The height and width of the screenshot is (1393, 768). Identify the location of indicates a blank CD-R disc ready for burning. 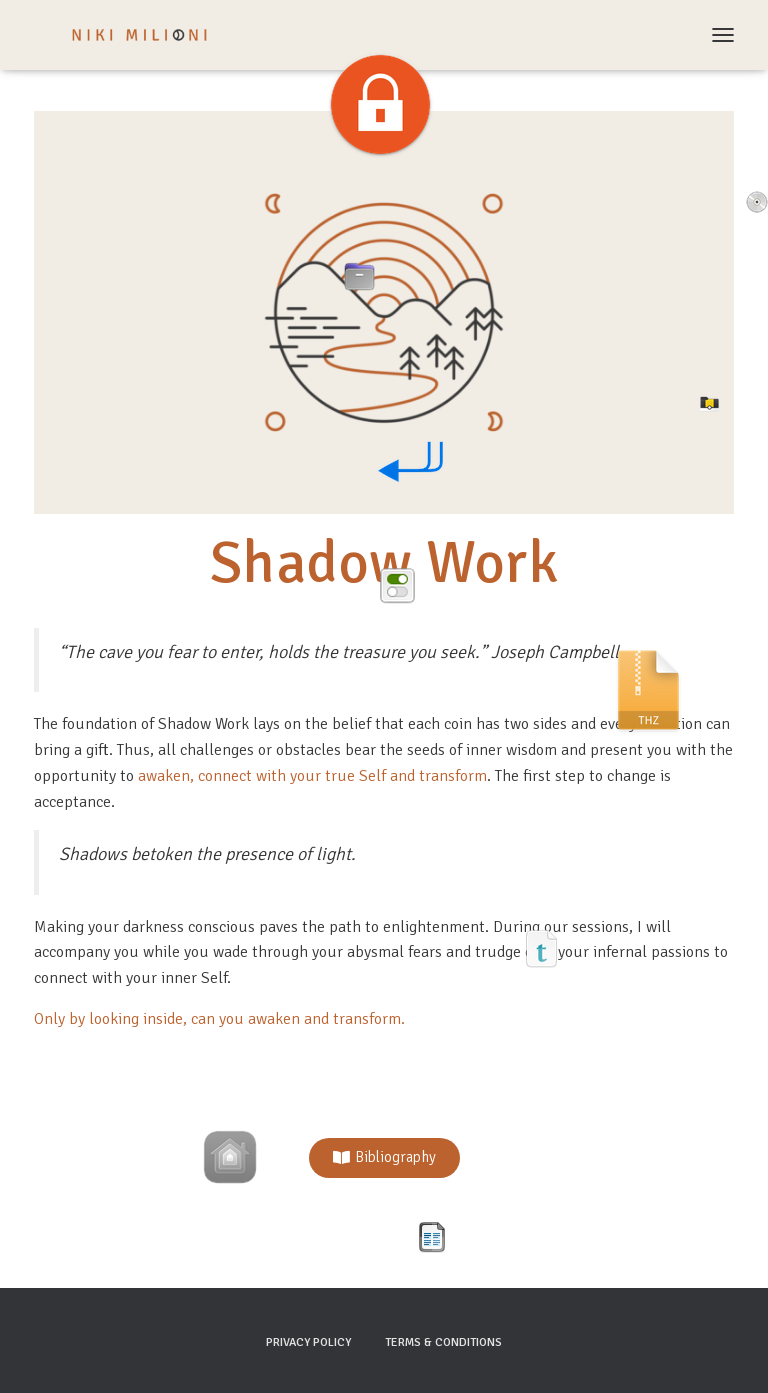
(757, 202).